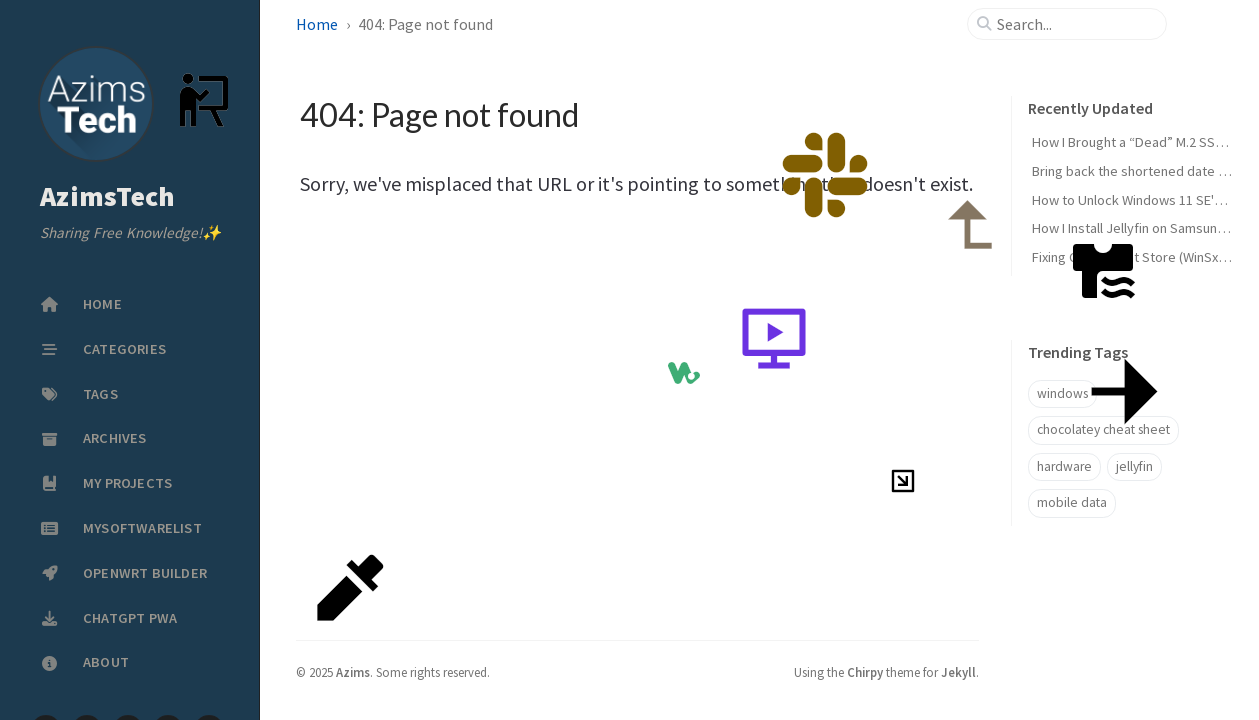 The width and height of the screenshot is (1259, 720). I want to click on go back and up to previous level, so click(970, 227).